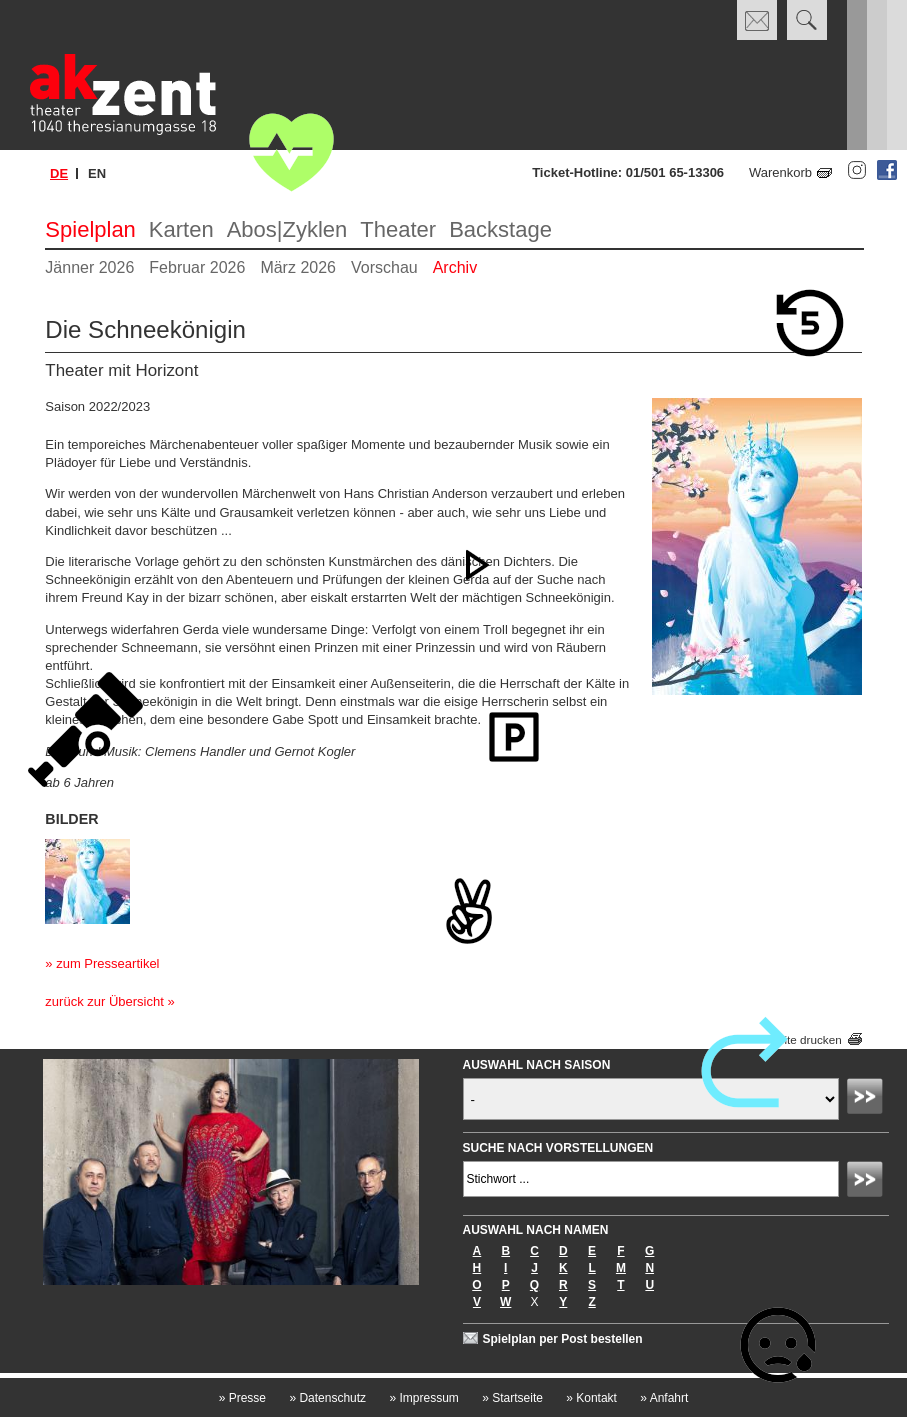 Image resolution: width=907 pixels, height=1417 pixels. What do you see at coordinates (778, 1345) in the screenshot?
I see `indicate a sad or negative reaction` at bounding box center [778, 1345].